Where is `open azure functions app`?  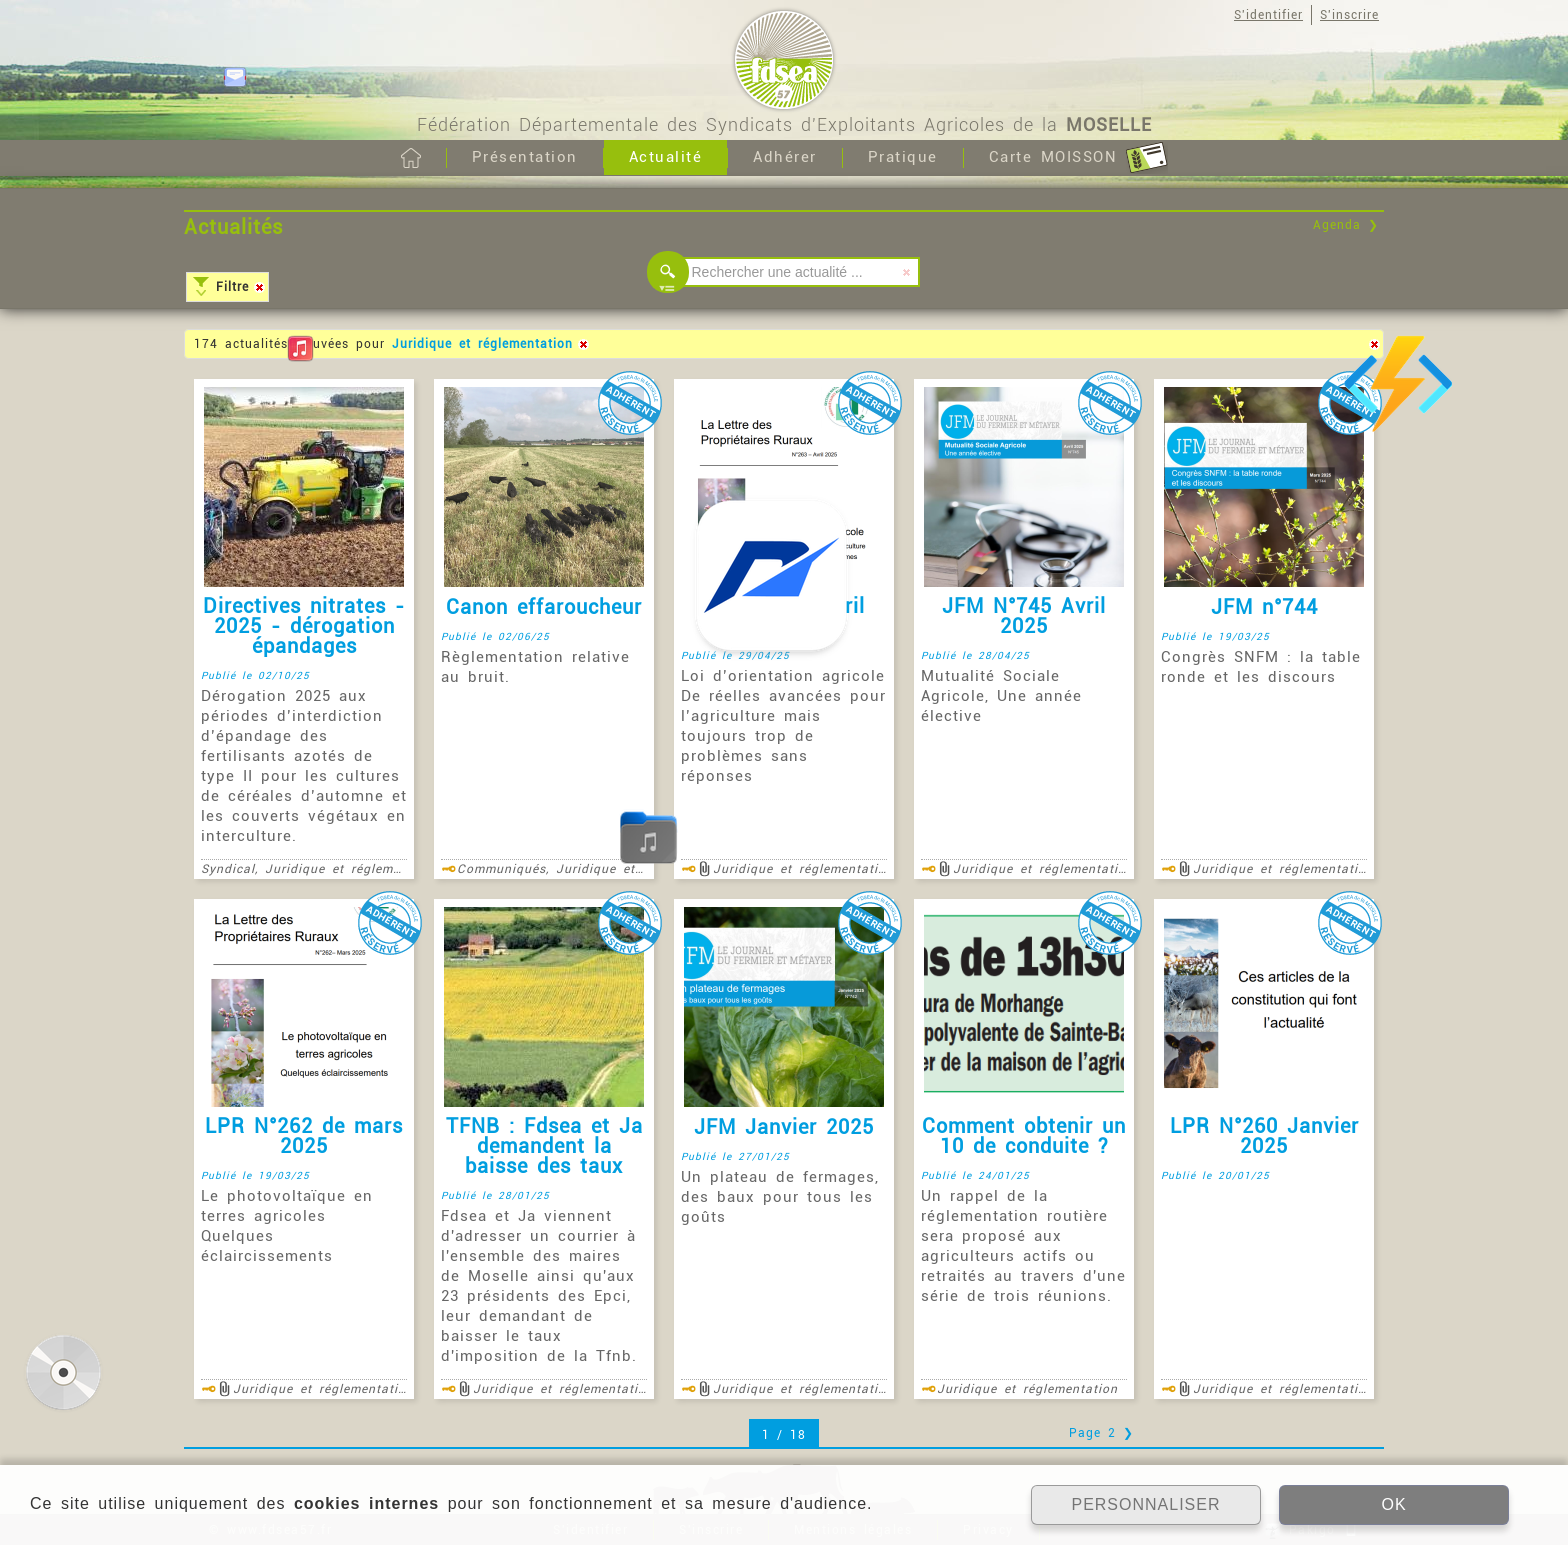 open azure functions app is located at coordinates (1398, 384).